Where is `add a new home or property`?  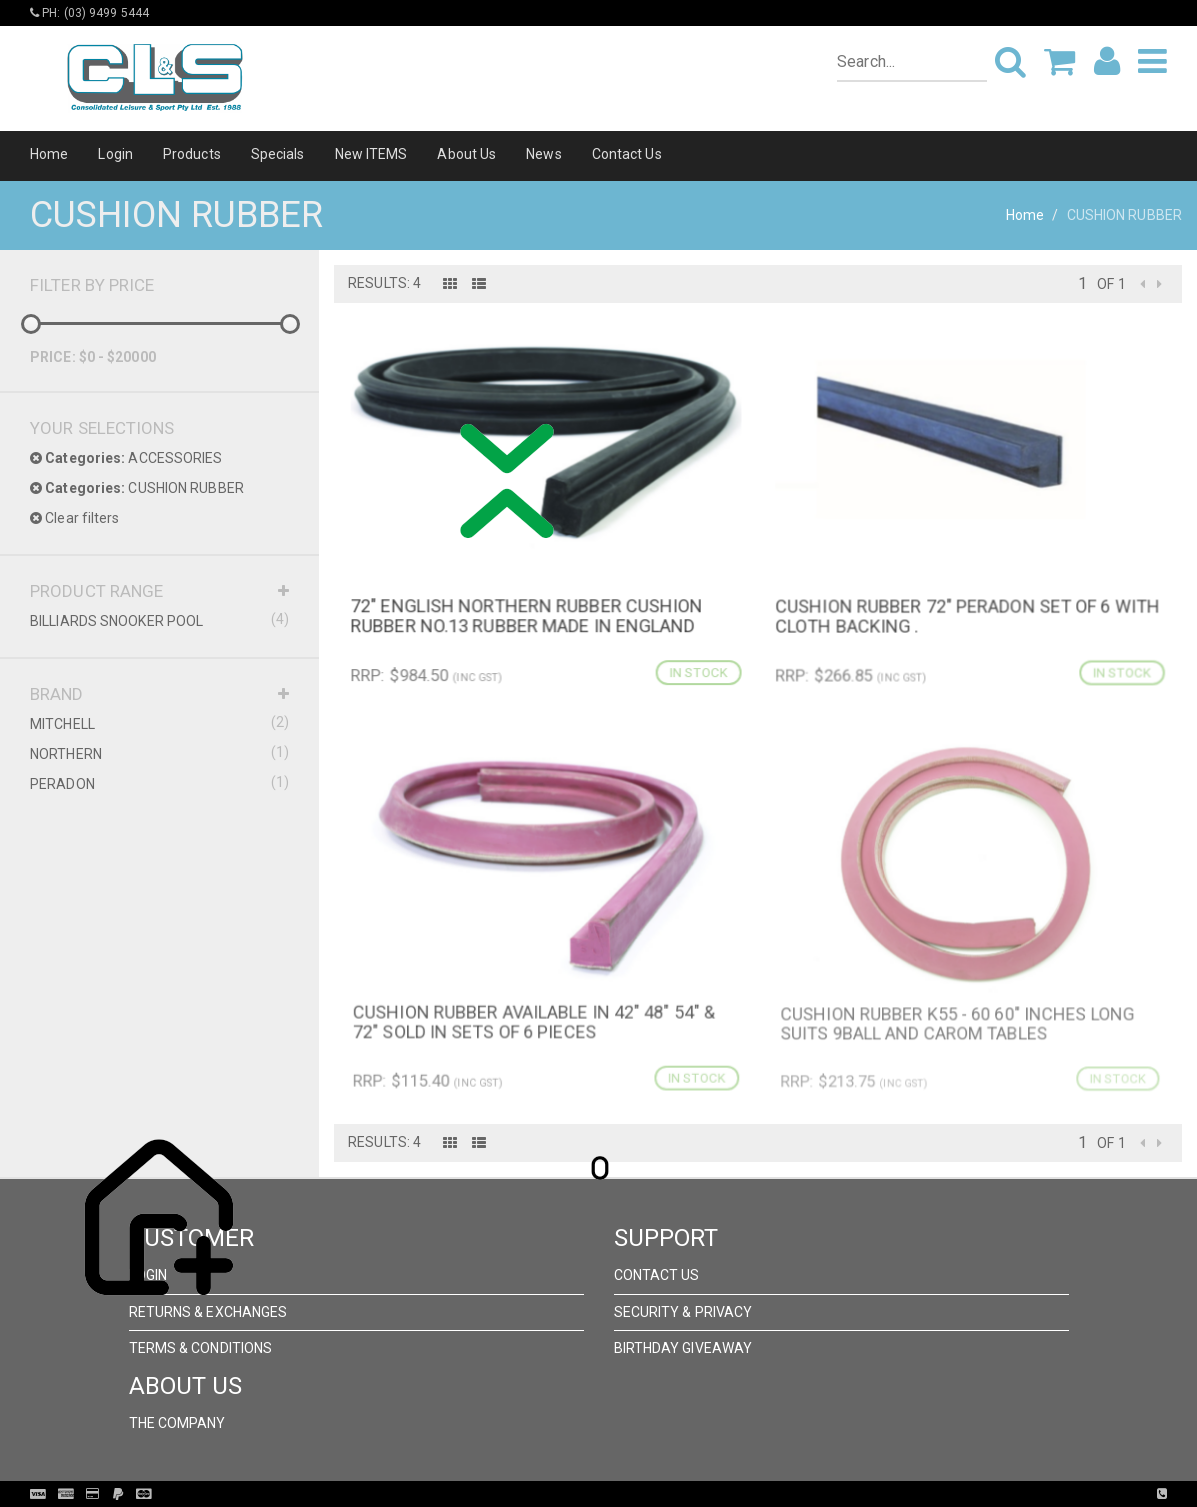
add a new home or property is located at coordinates (159, 1221).